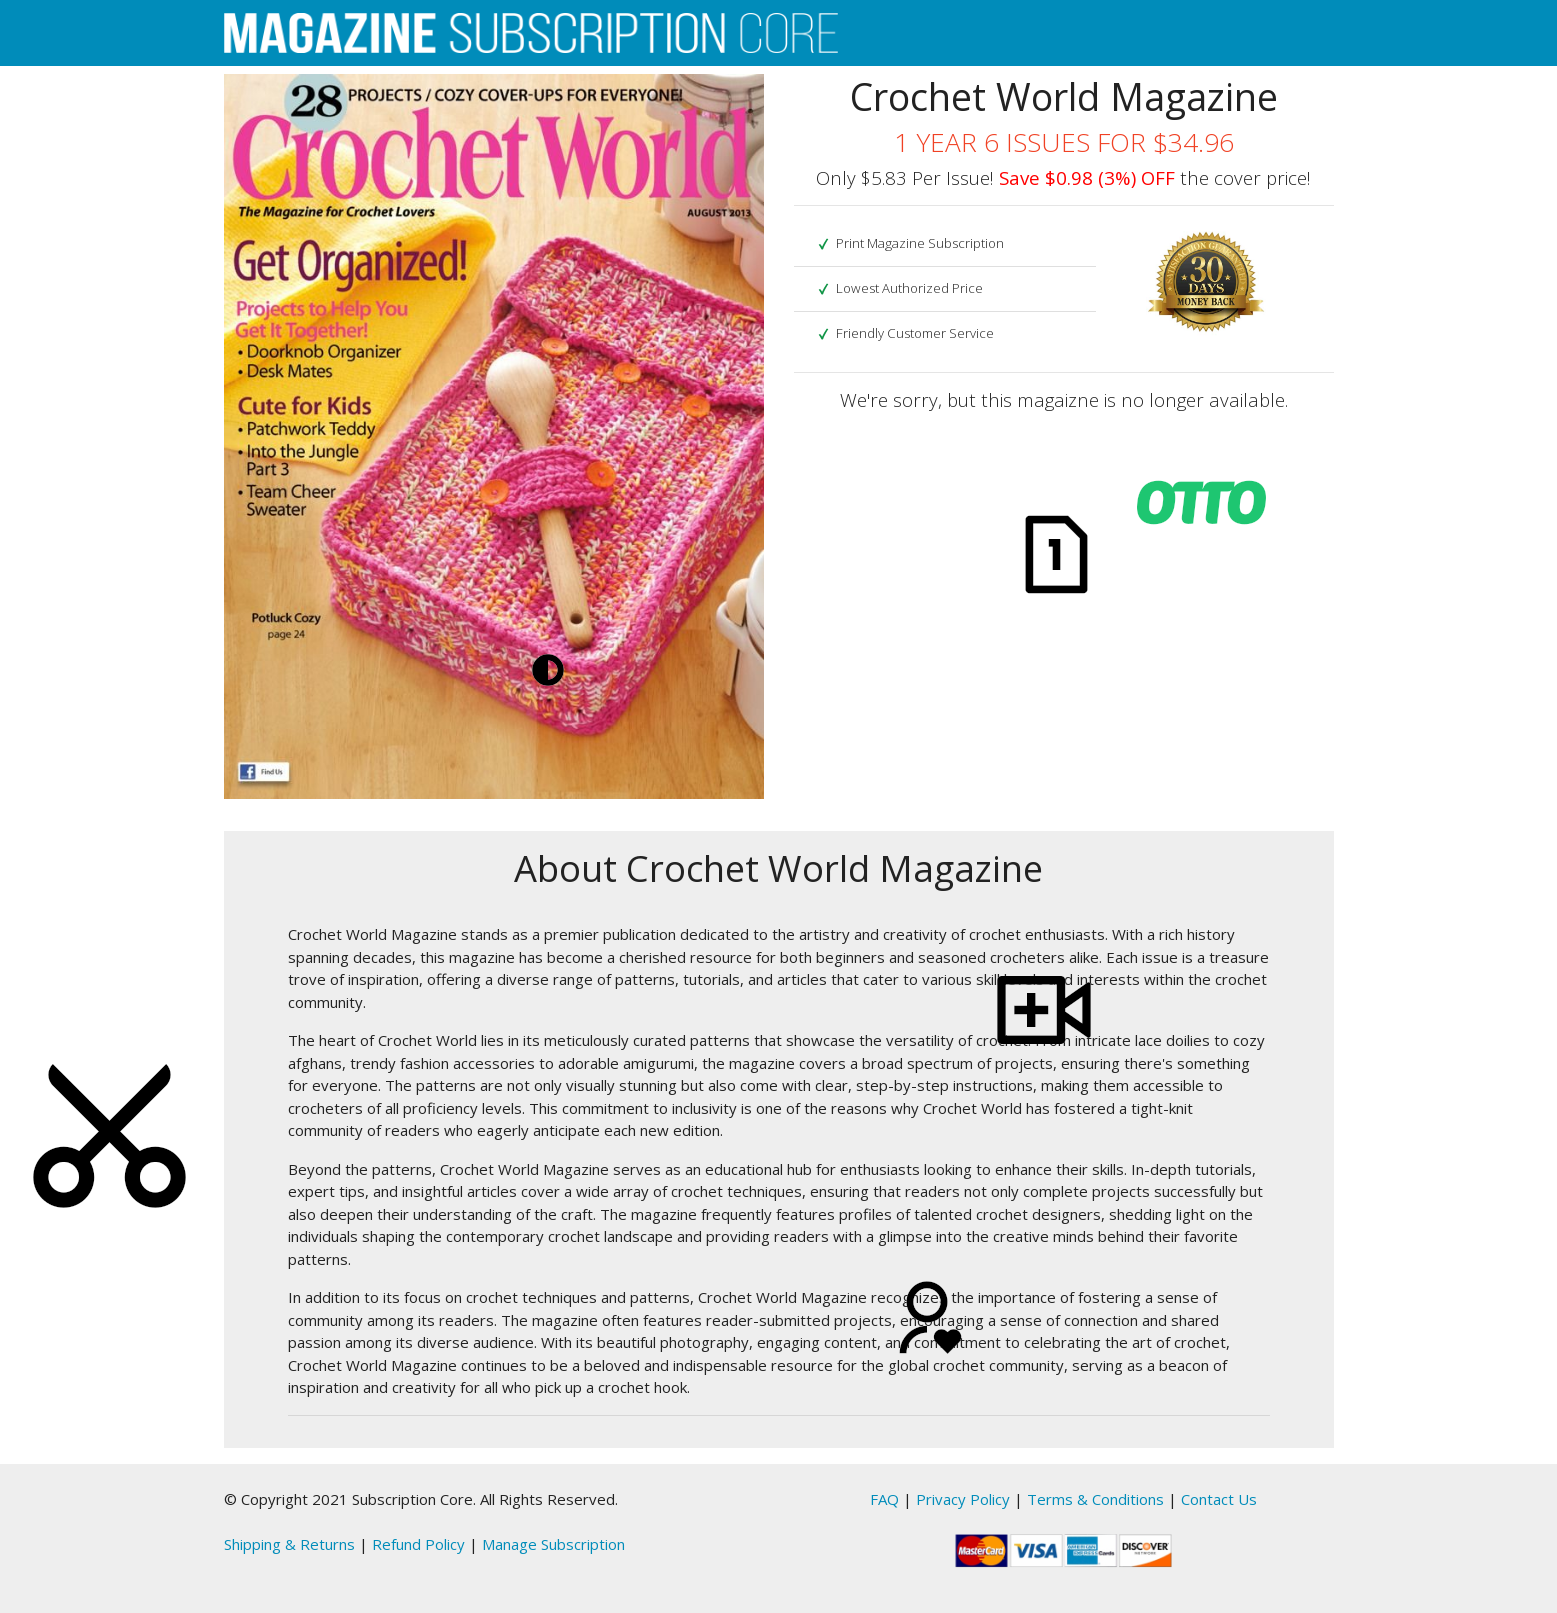 The image size is (1557, 1613). Describe the element at coordinates (548, 670) in the screenshot. I see `loading indicator showing 50% progress` at that location.